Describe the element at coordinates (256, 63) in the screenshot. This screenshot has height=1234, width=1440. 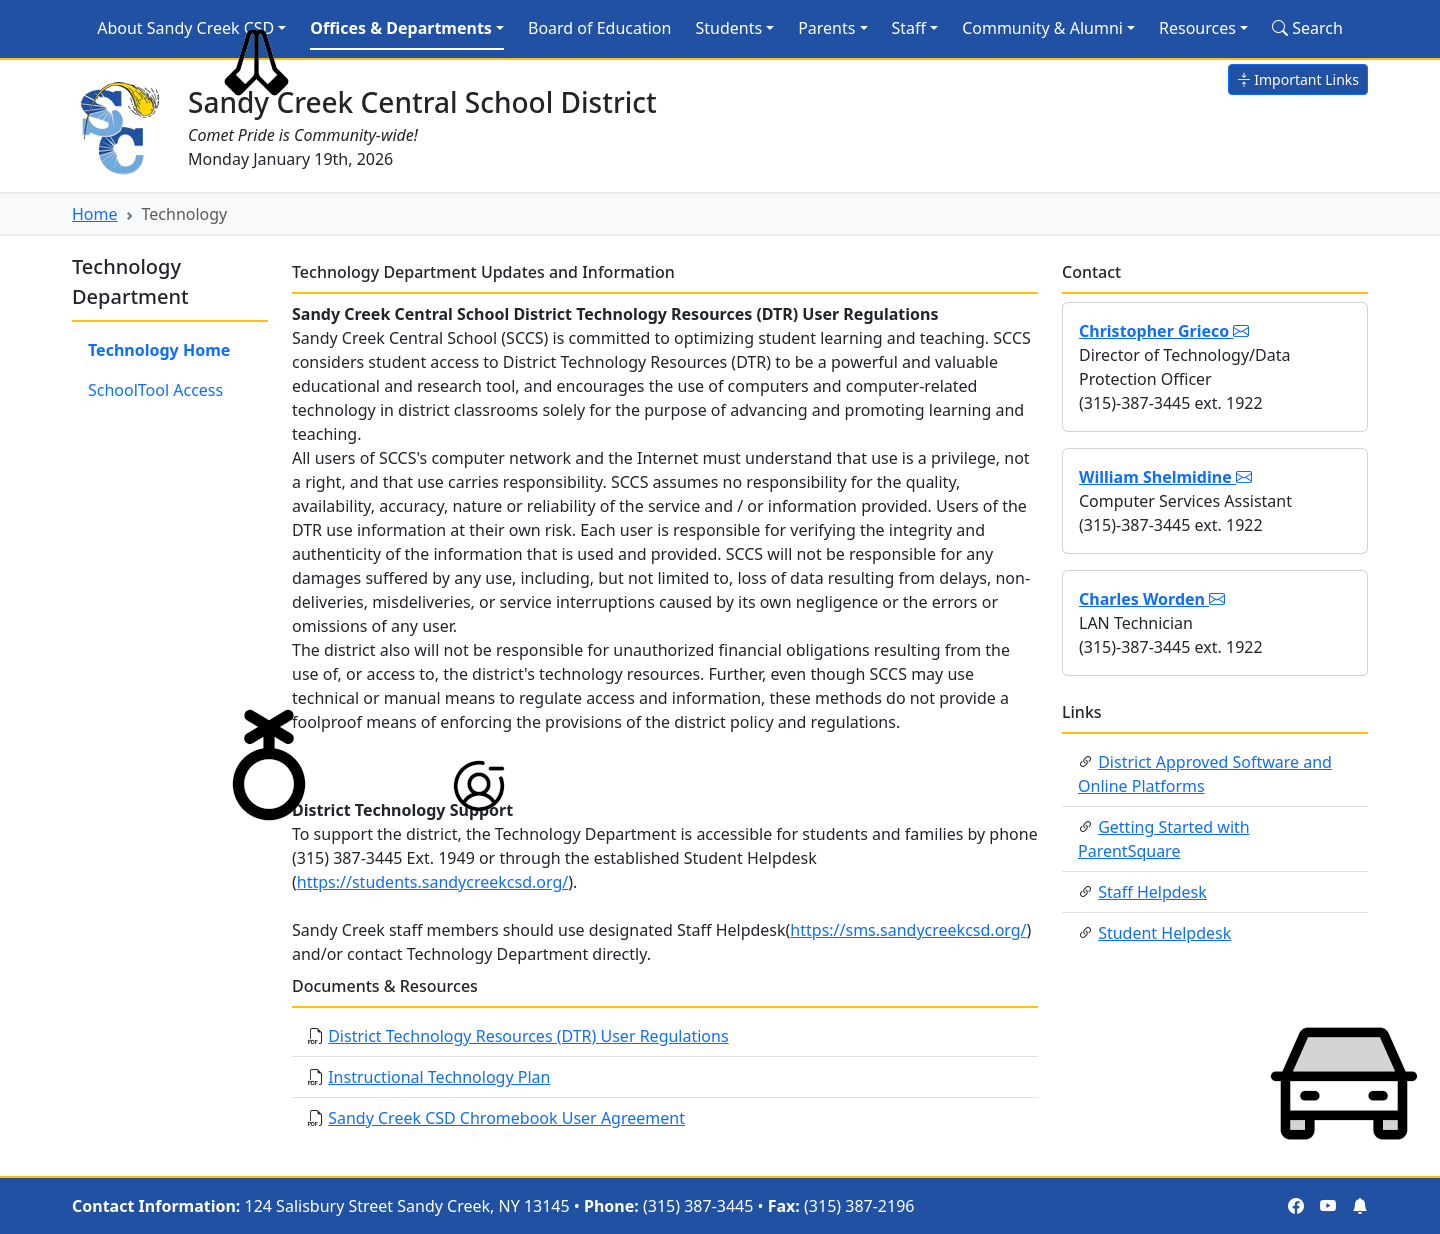
I see `express gratitude or thanks` at that location.